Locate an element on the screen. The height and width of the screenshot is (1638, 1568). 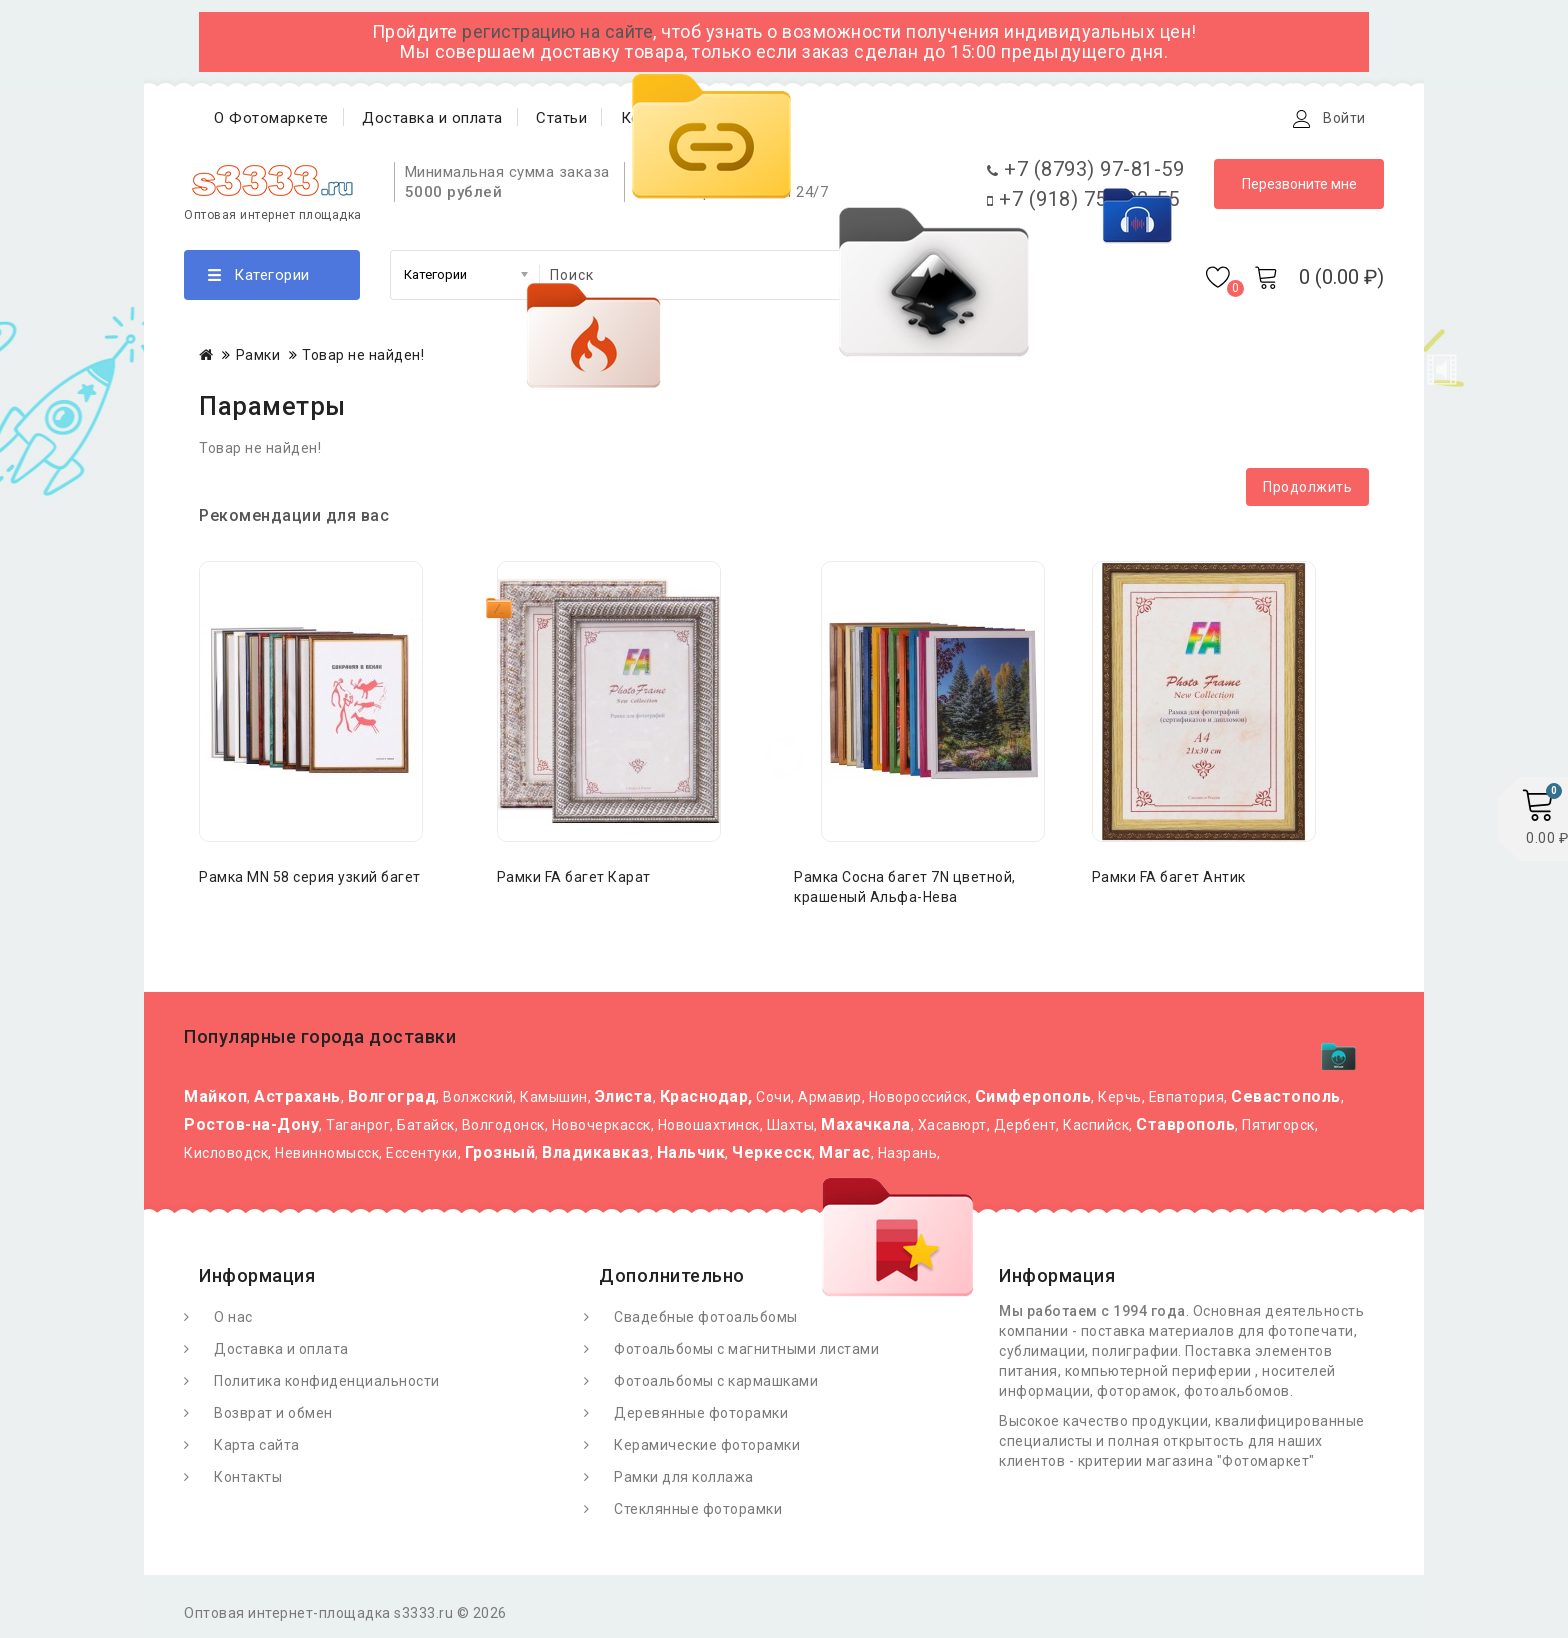
codeigniter framework project folder is located at coordinates (593, 339).